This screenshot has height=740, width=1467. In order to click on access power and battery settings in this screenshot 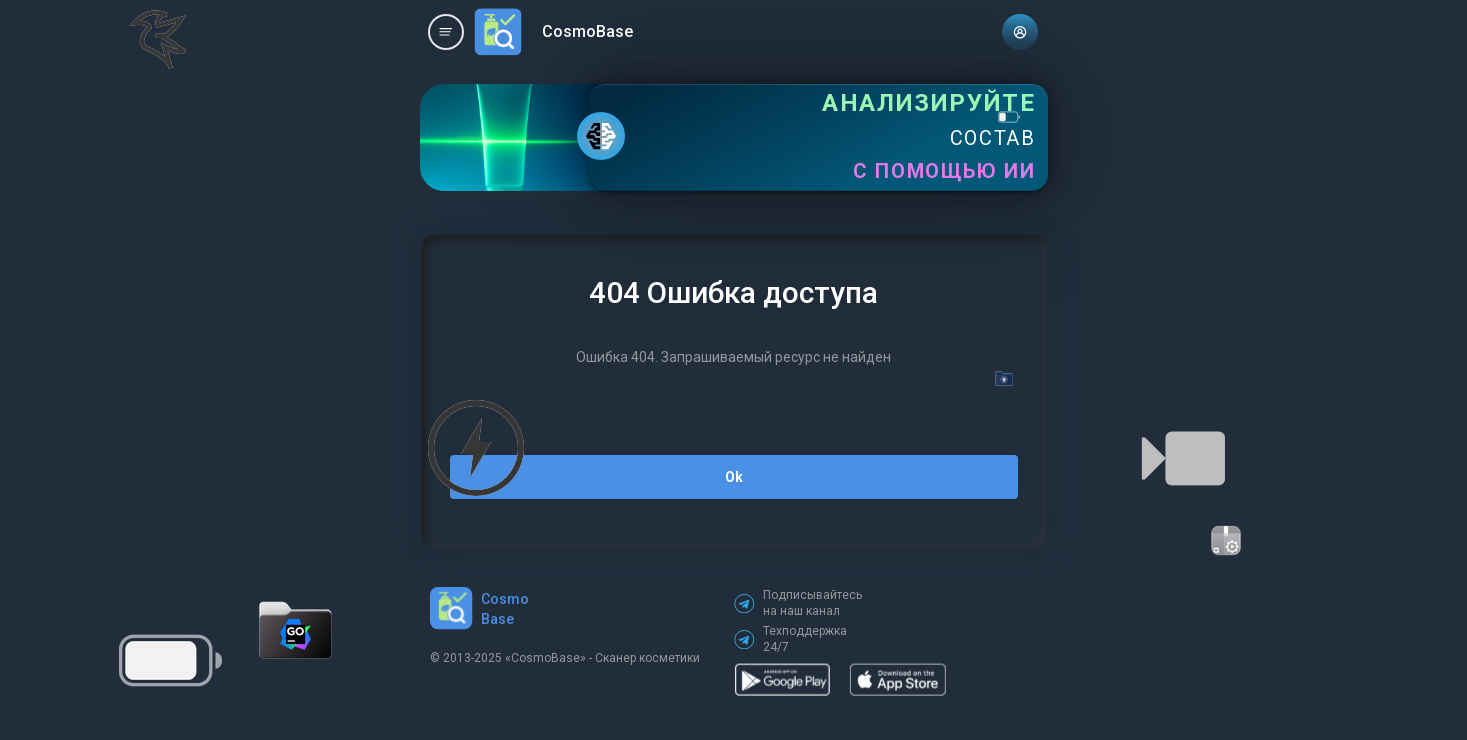, I will do `click(476, 448)`.